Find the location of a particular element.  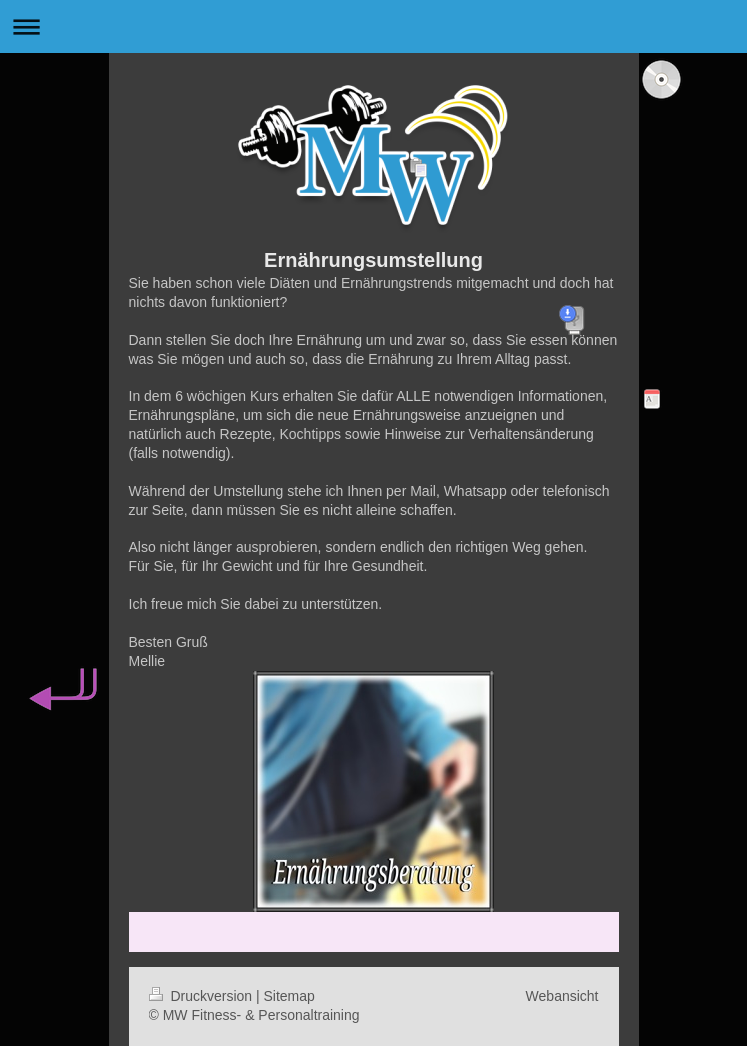

access CD/DVD drive or optical media is located at coordinates (661, 79).